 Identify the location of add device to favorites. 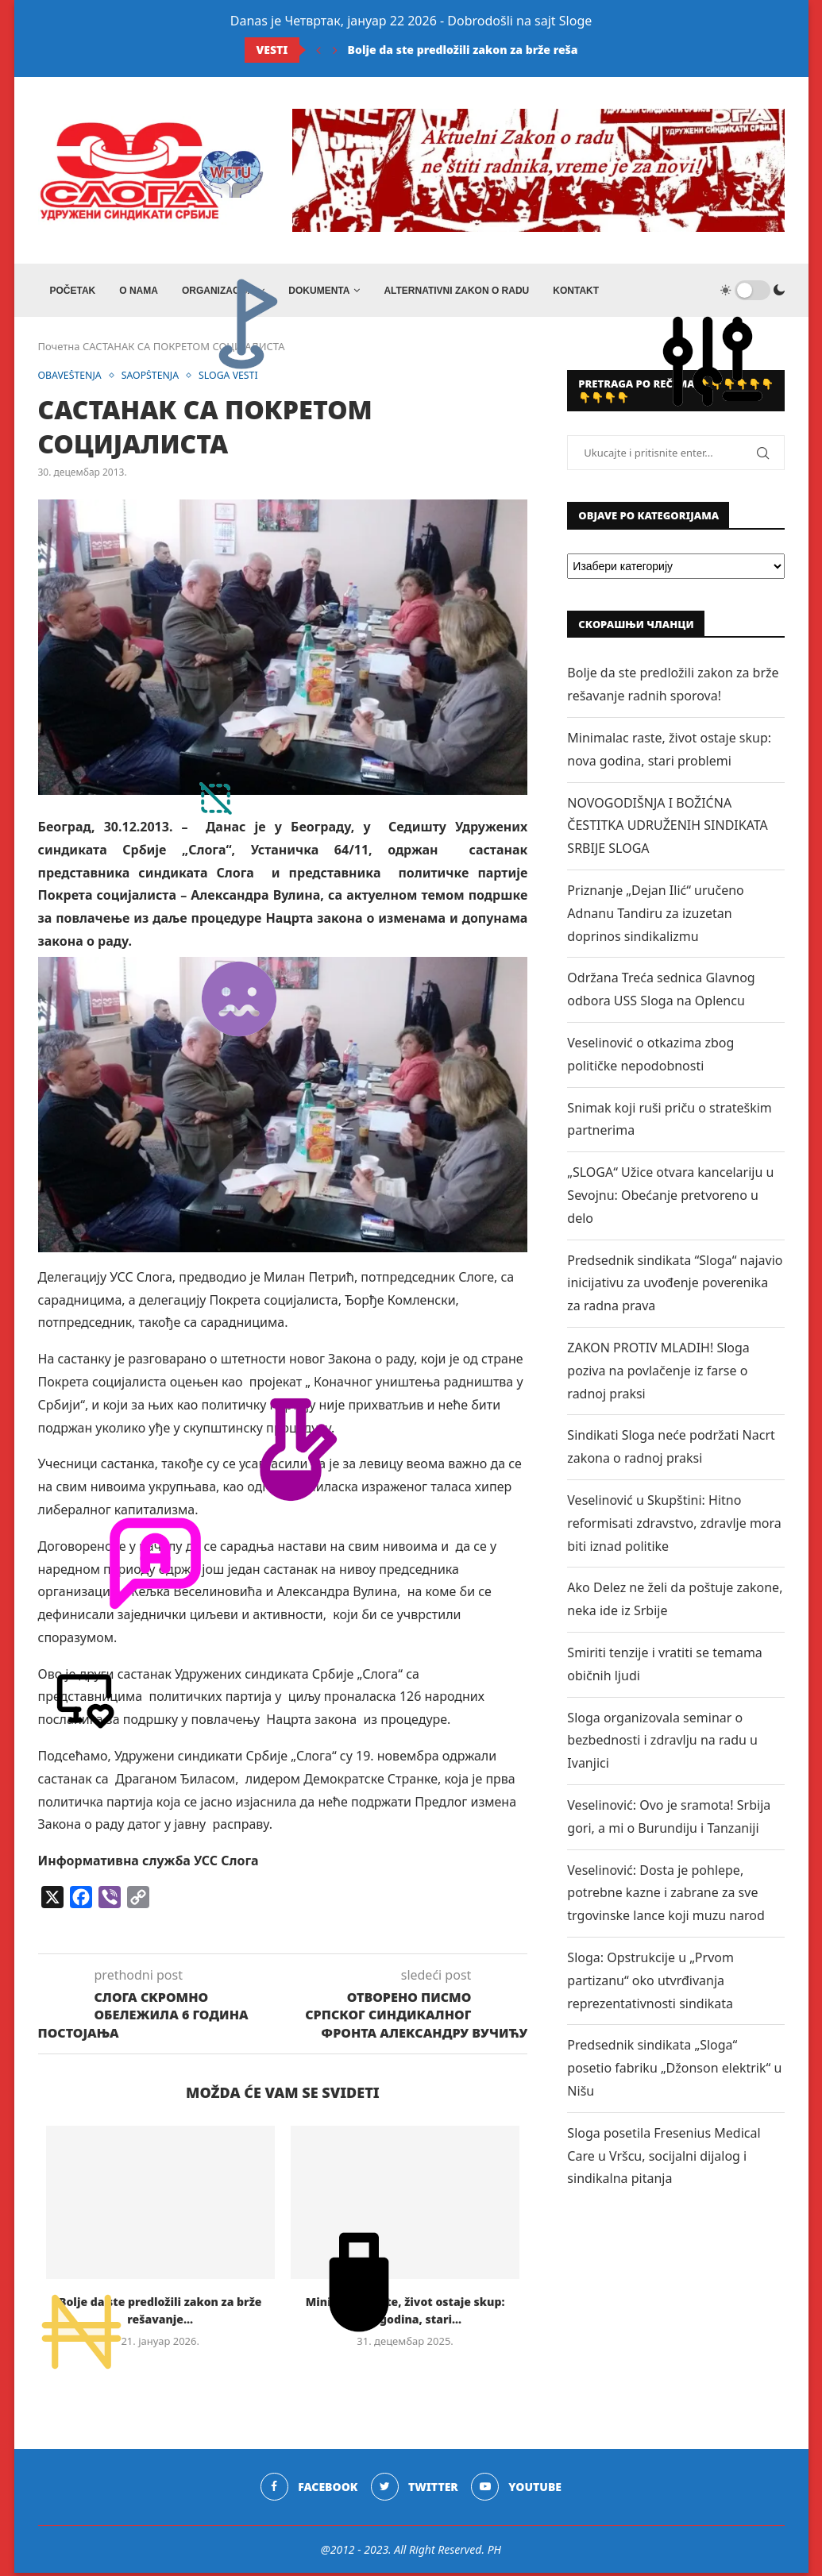
(84, 1699).